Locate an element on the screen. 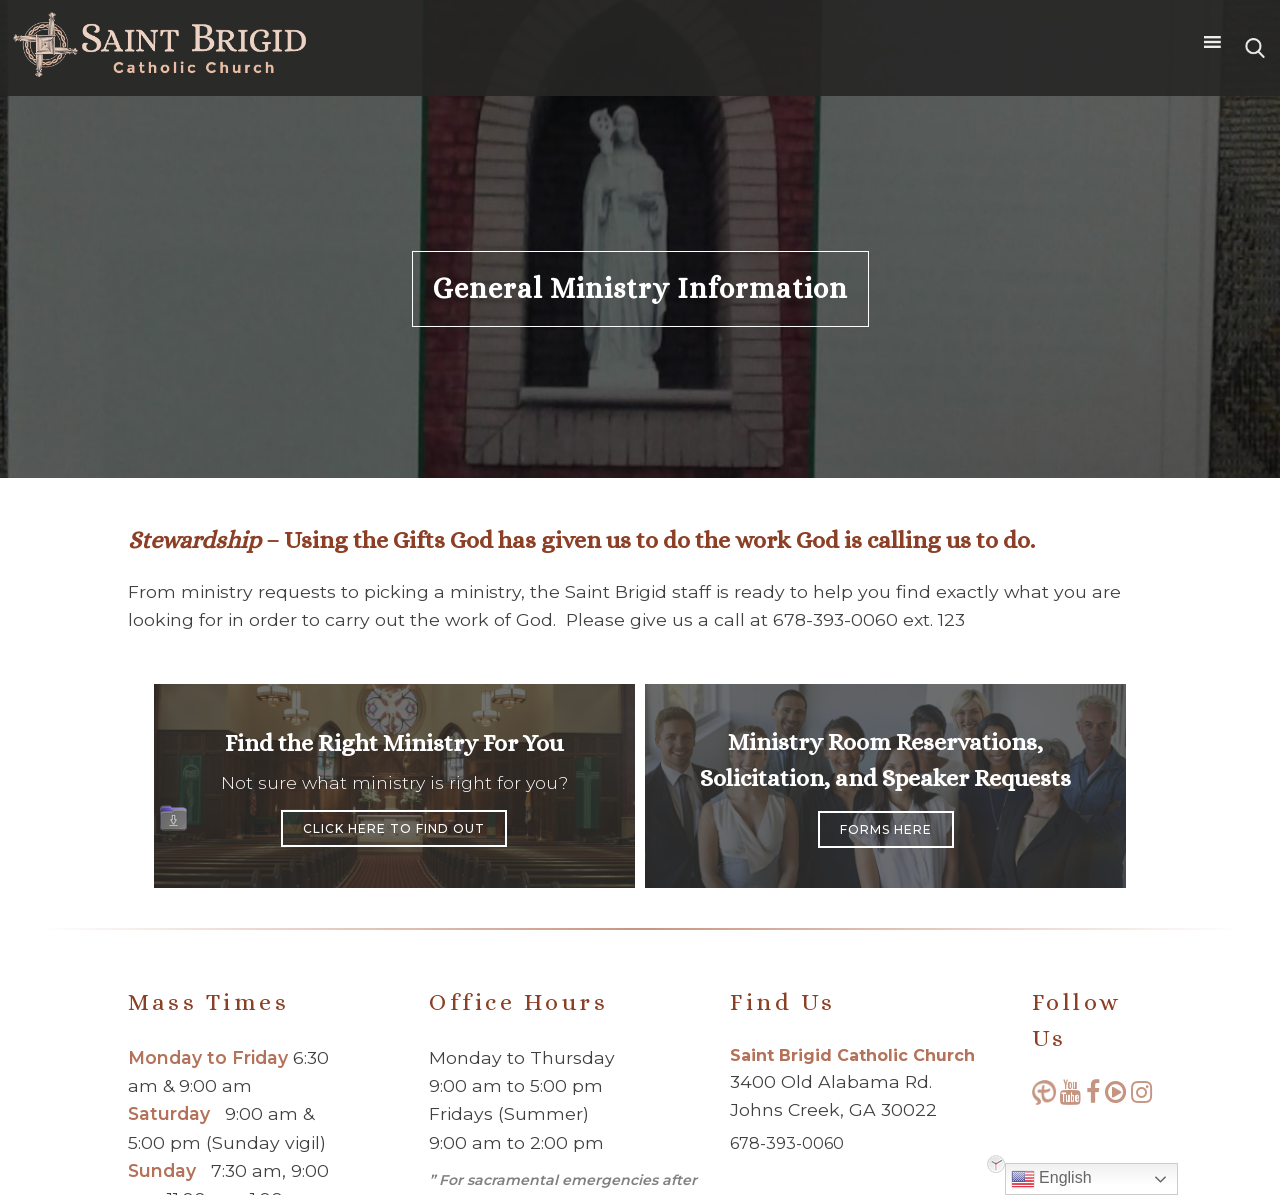  open your downloads folder is located at coordinates (173, 817).